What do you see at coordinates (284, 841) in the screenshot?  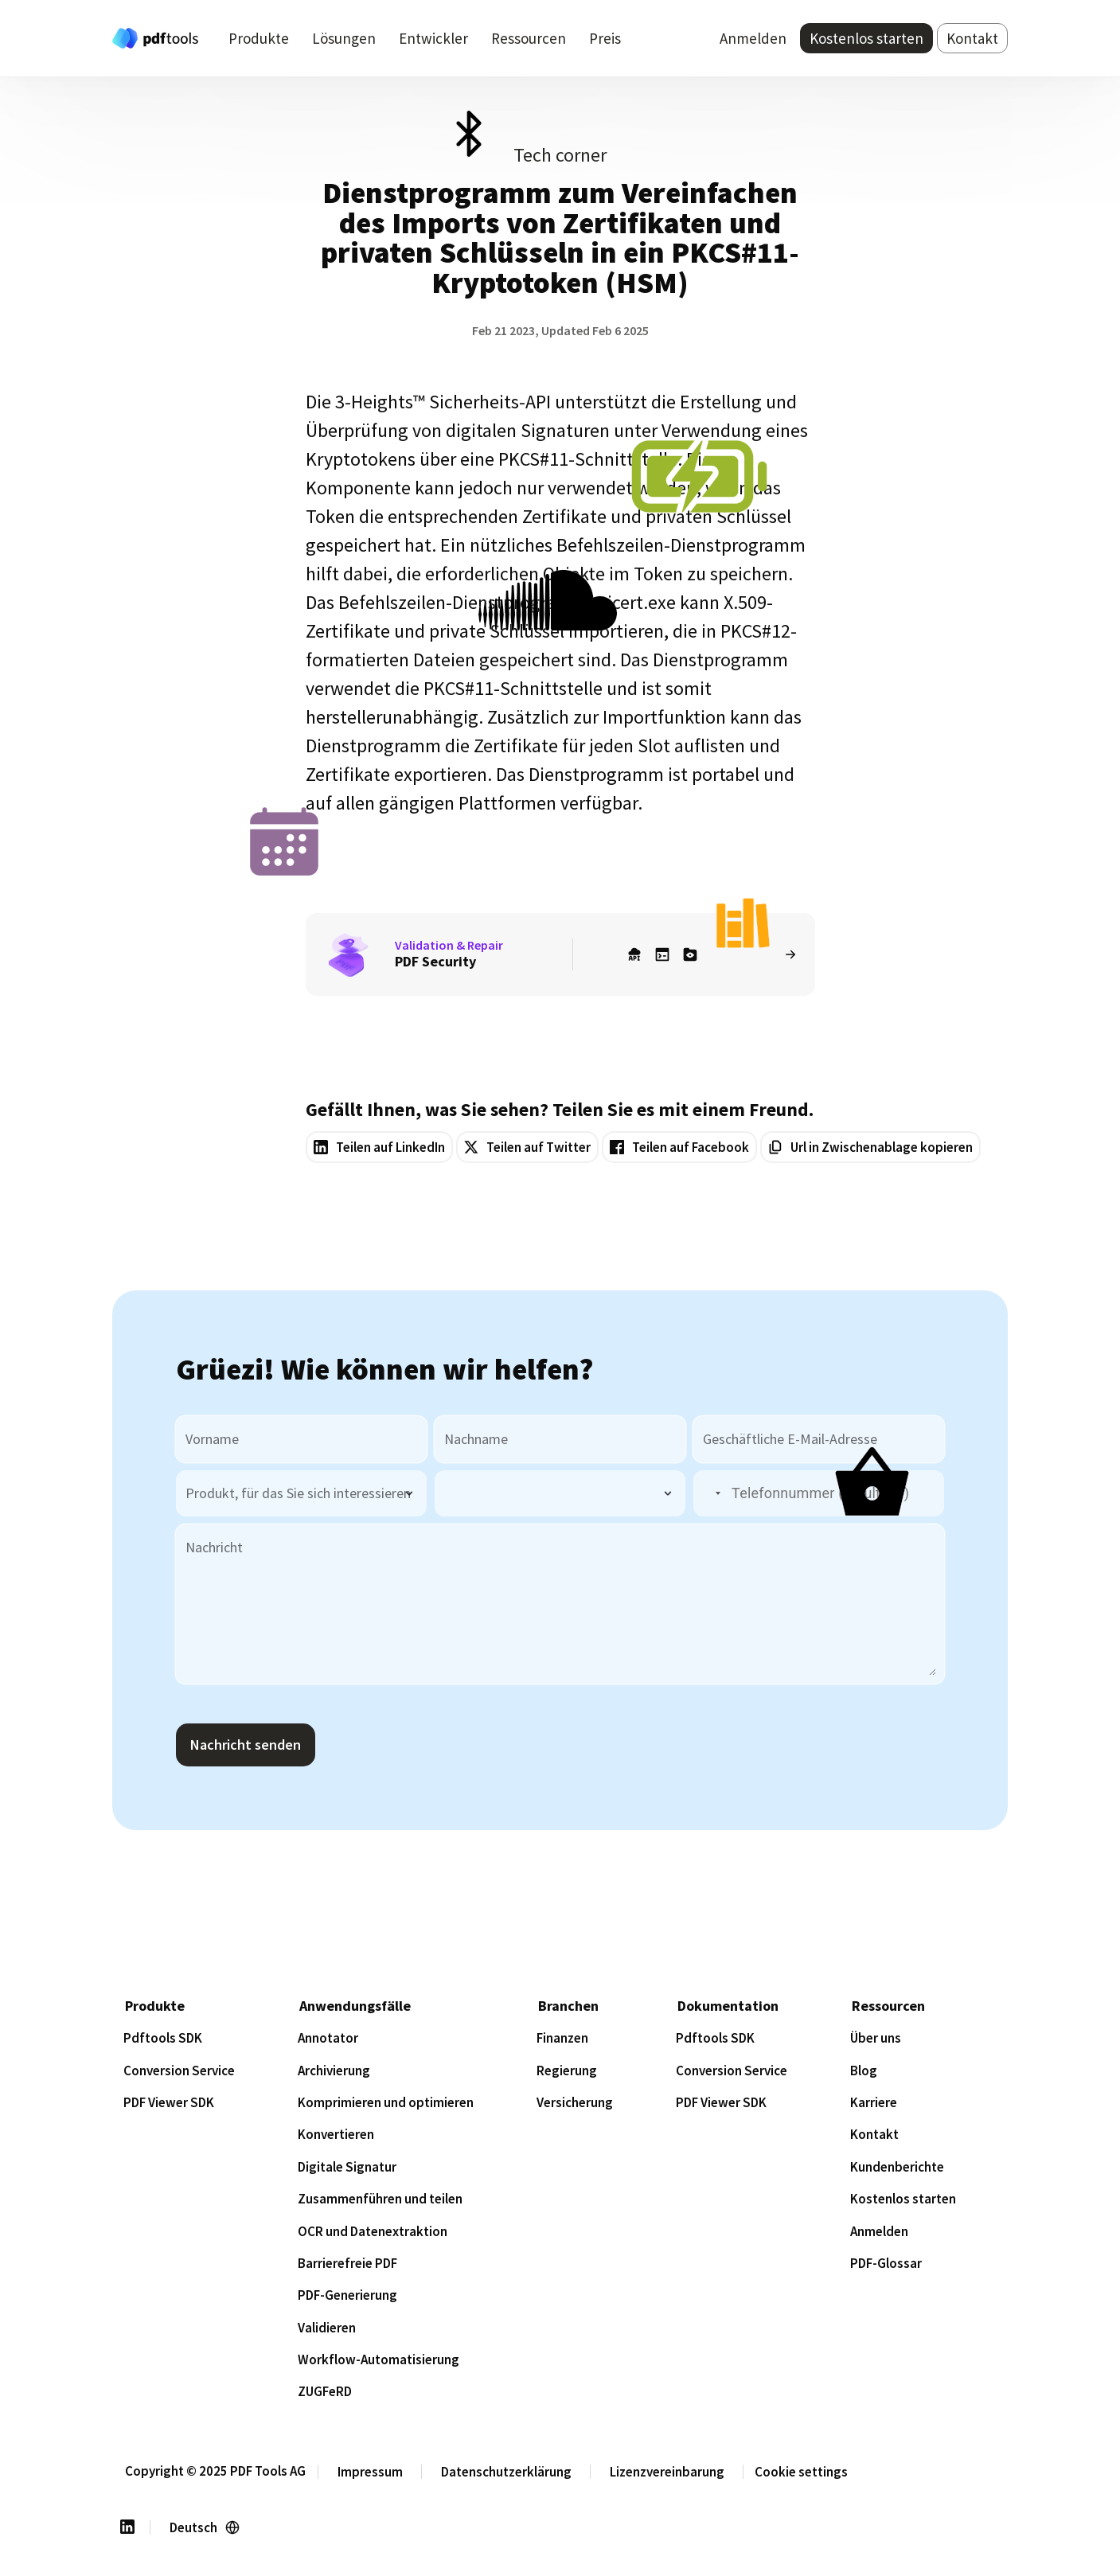 I see `view calendar or schedule` at bounding box center [284, 841].